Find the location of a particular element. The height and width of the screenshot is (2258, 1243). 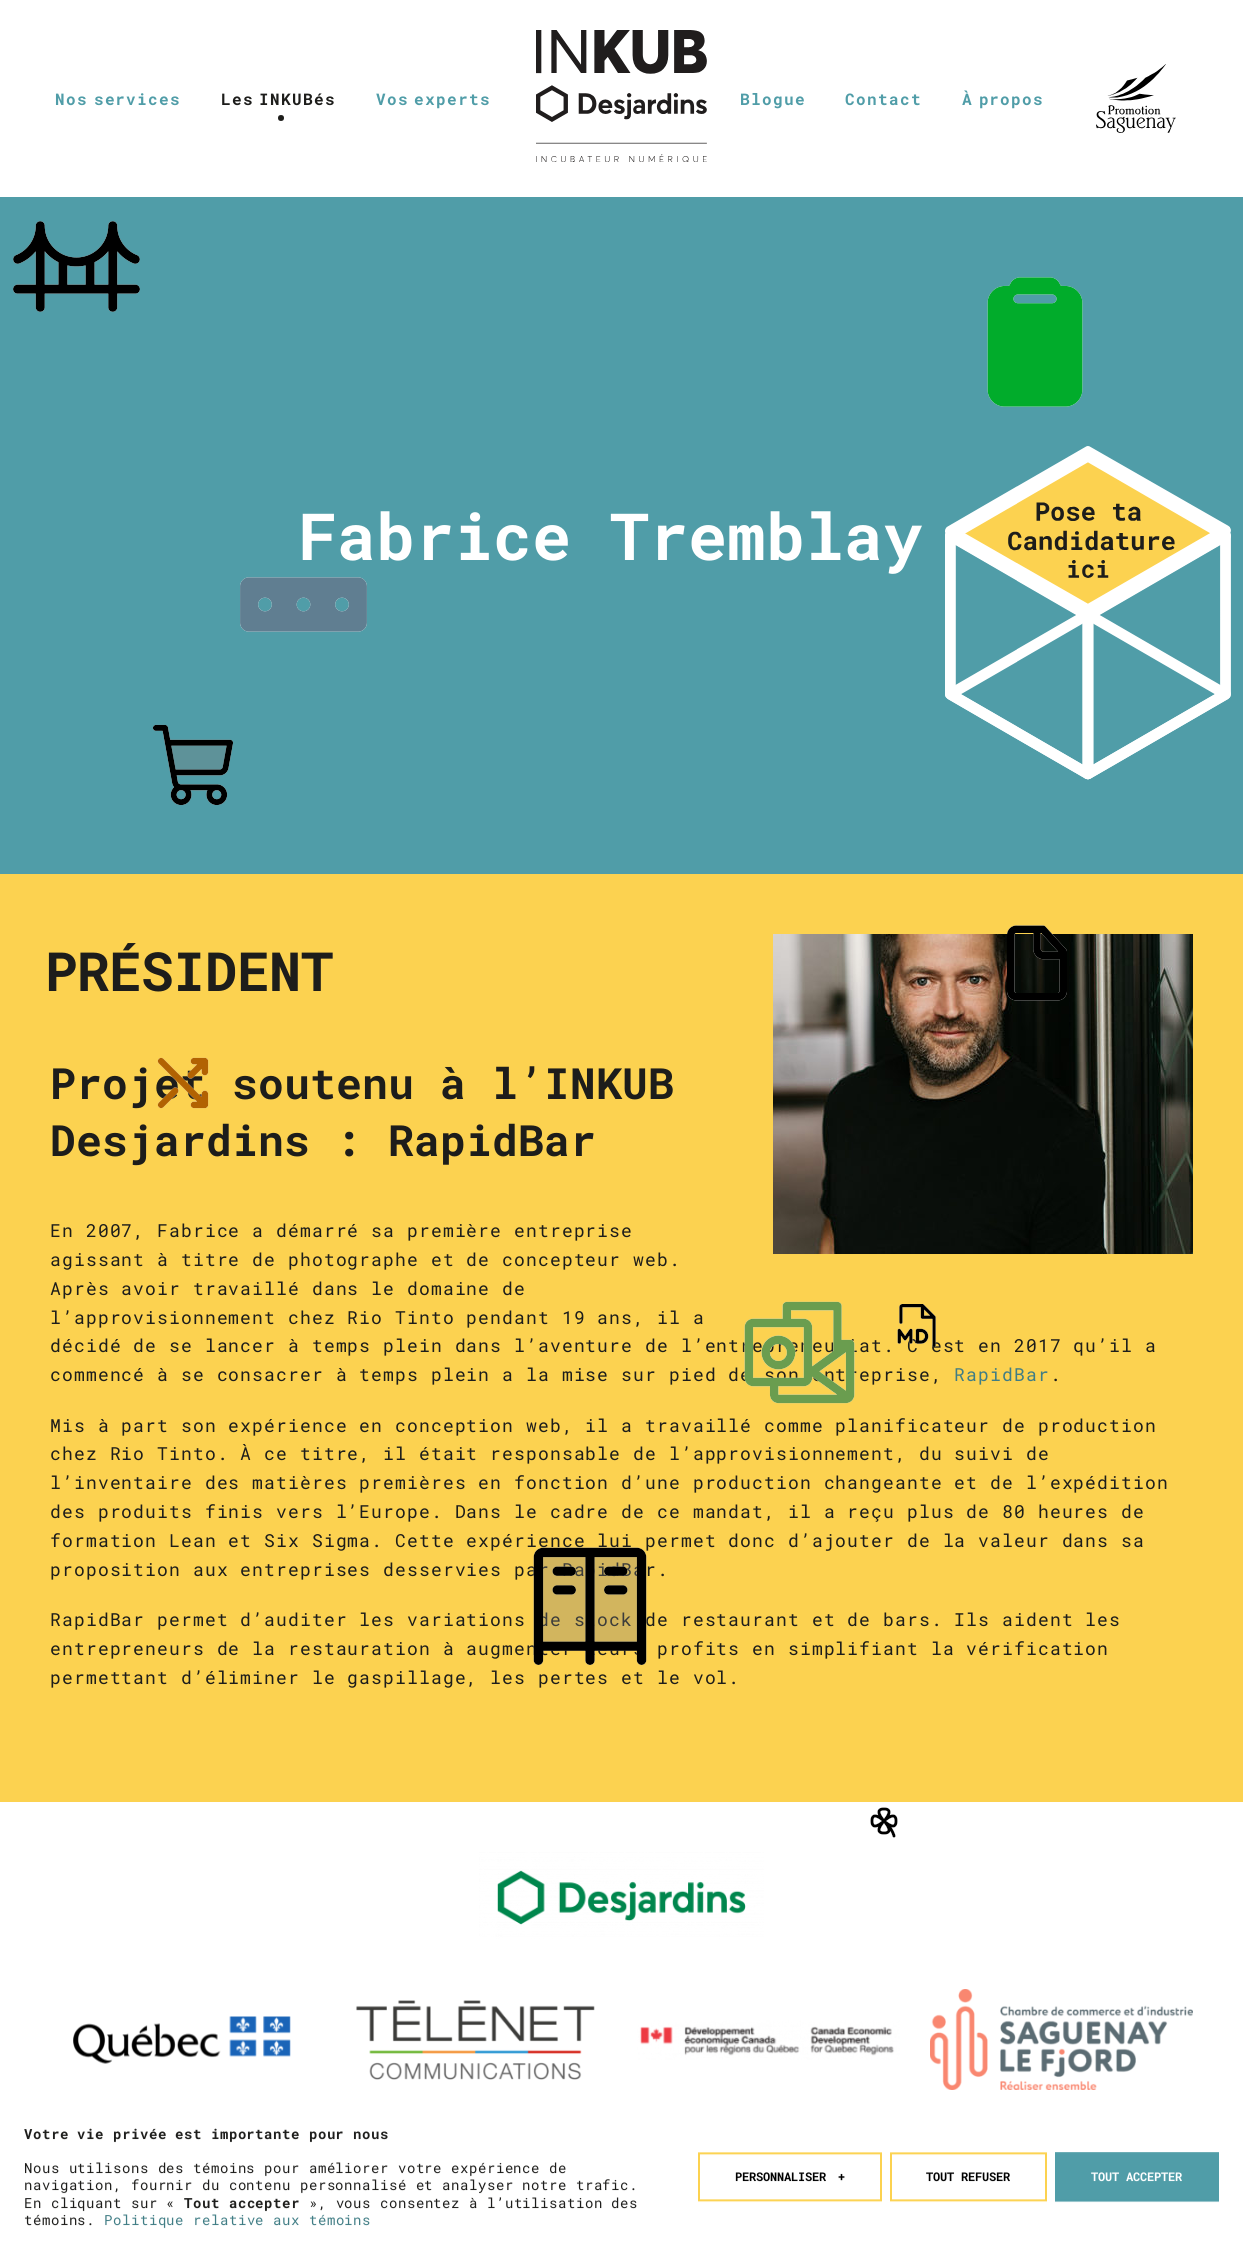

view or open a file is located at coordinates (1037, 963).